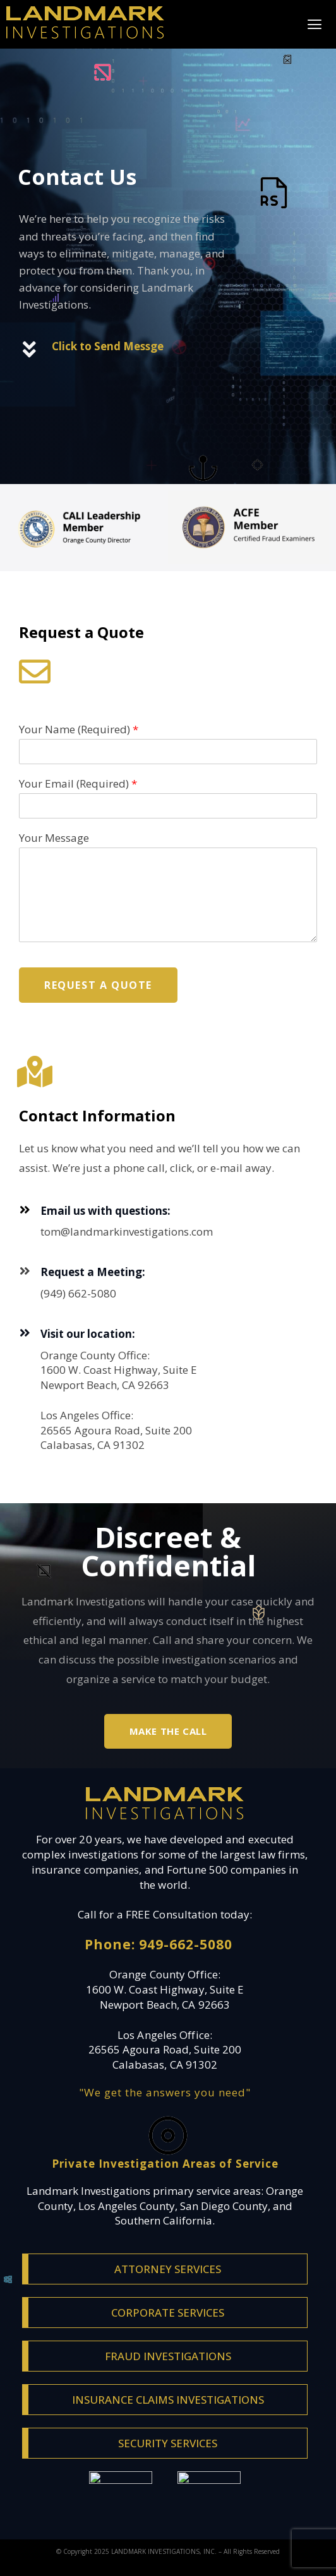  Describe the element at coordinates (56, 297) in the screenshot. I see `indicates strong cellular network signal` at that location.